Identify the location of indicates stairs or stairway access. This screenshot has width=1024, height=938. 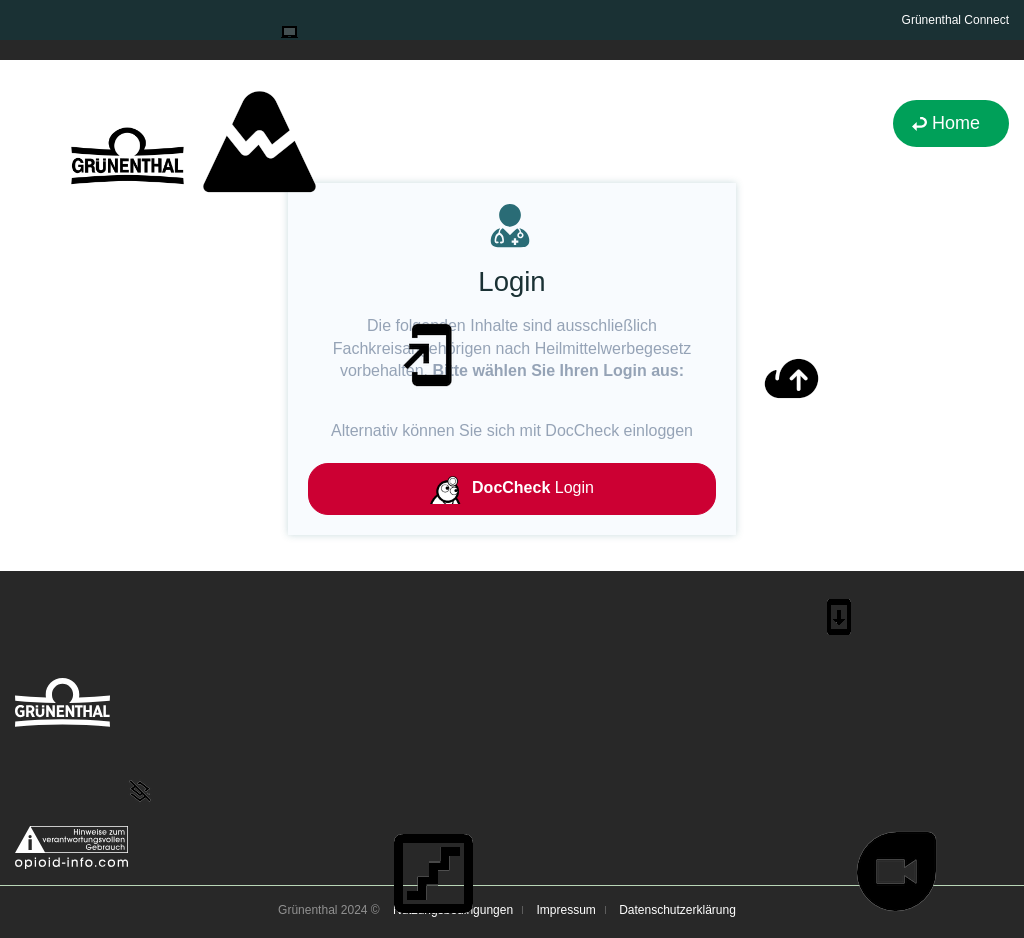
(433, 873).